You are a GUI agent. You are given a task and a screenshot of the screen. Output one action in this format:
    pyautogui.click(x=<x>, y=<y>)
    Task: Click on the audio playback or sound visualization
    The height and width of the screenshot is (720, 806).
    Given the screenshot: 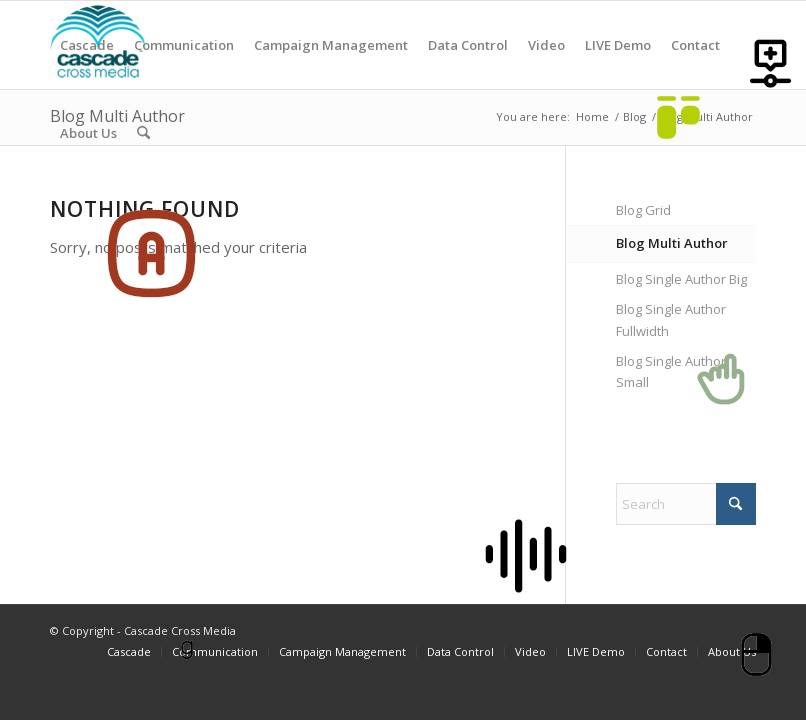 What is the action you would take?
    pyautogui.click(x=526, y=556)
    